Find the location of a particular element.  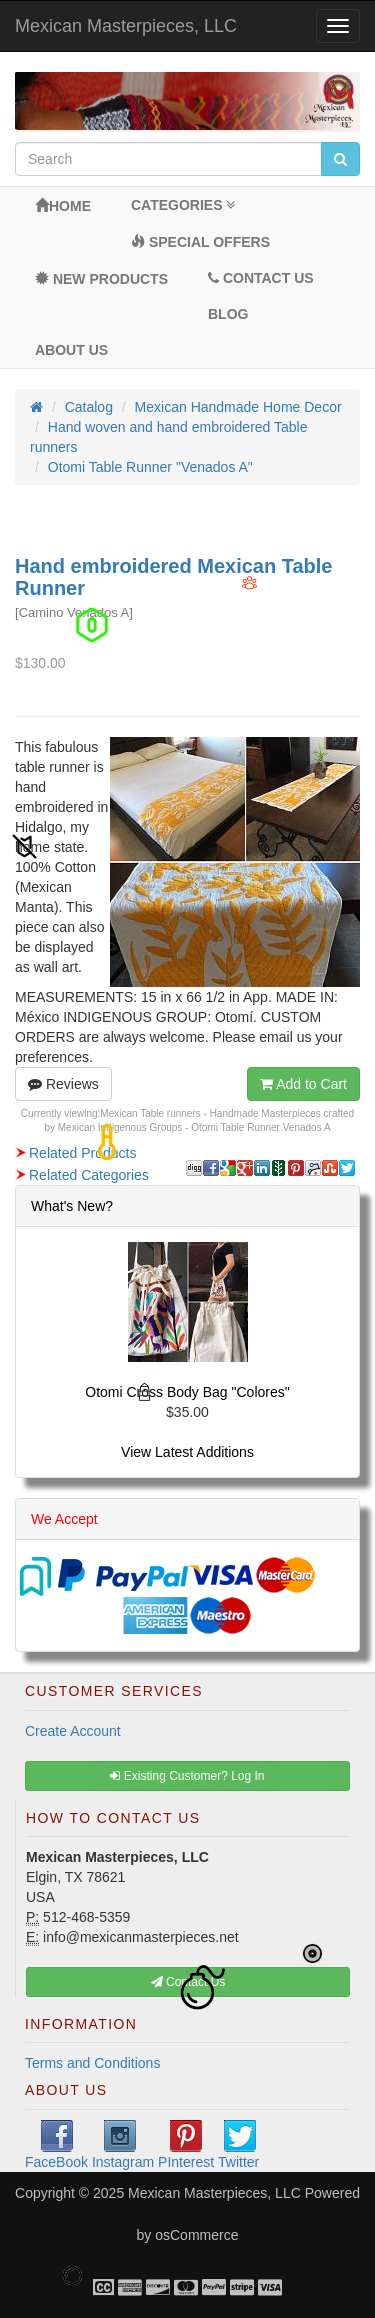

view all saved bookmarks is located at coordinates (35, 1576).